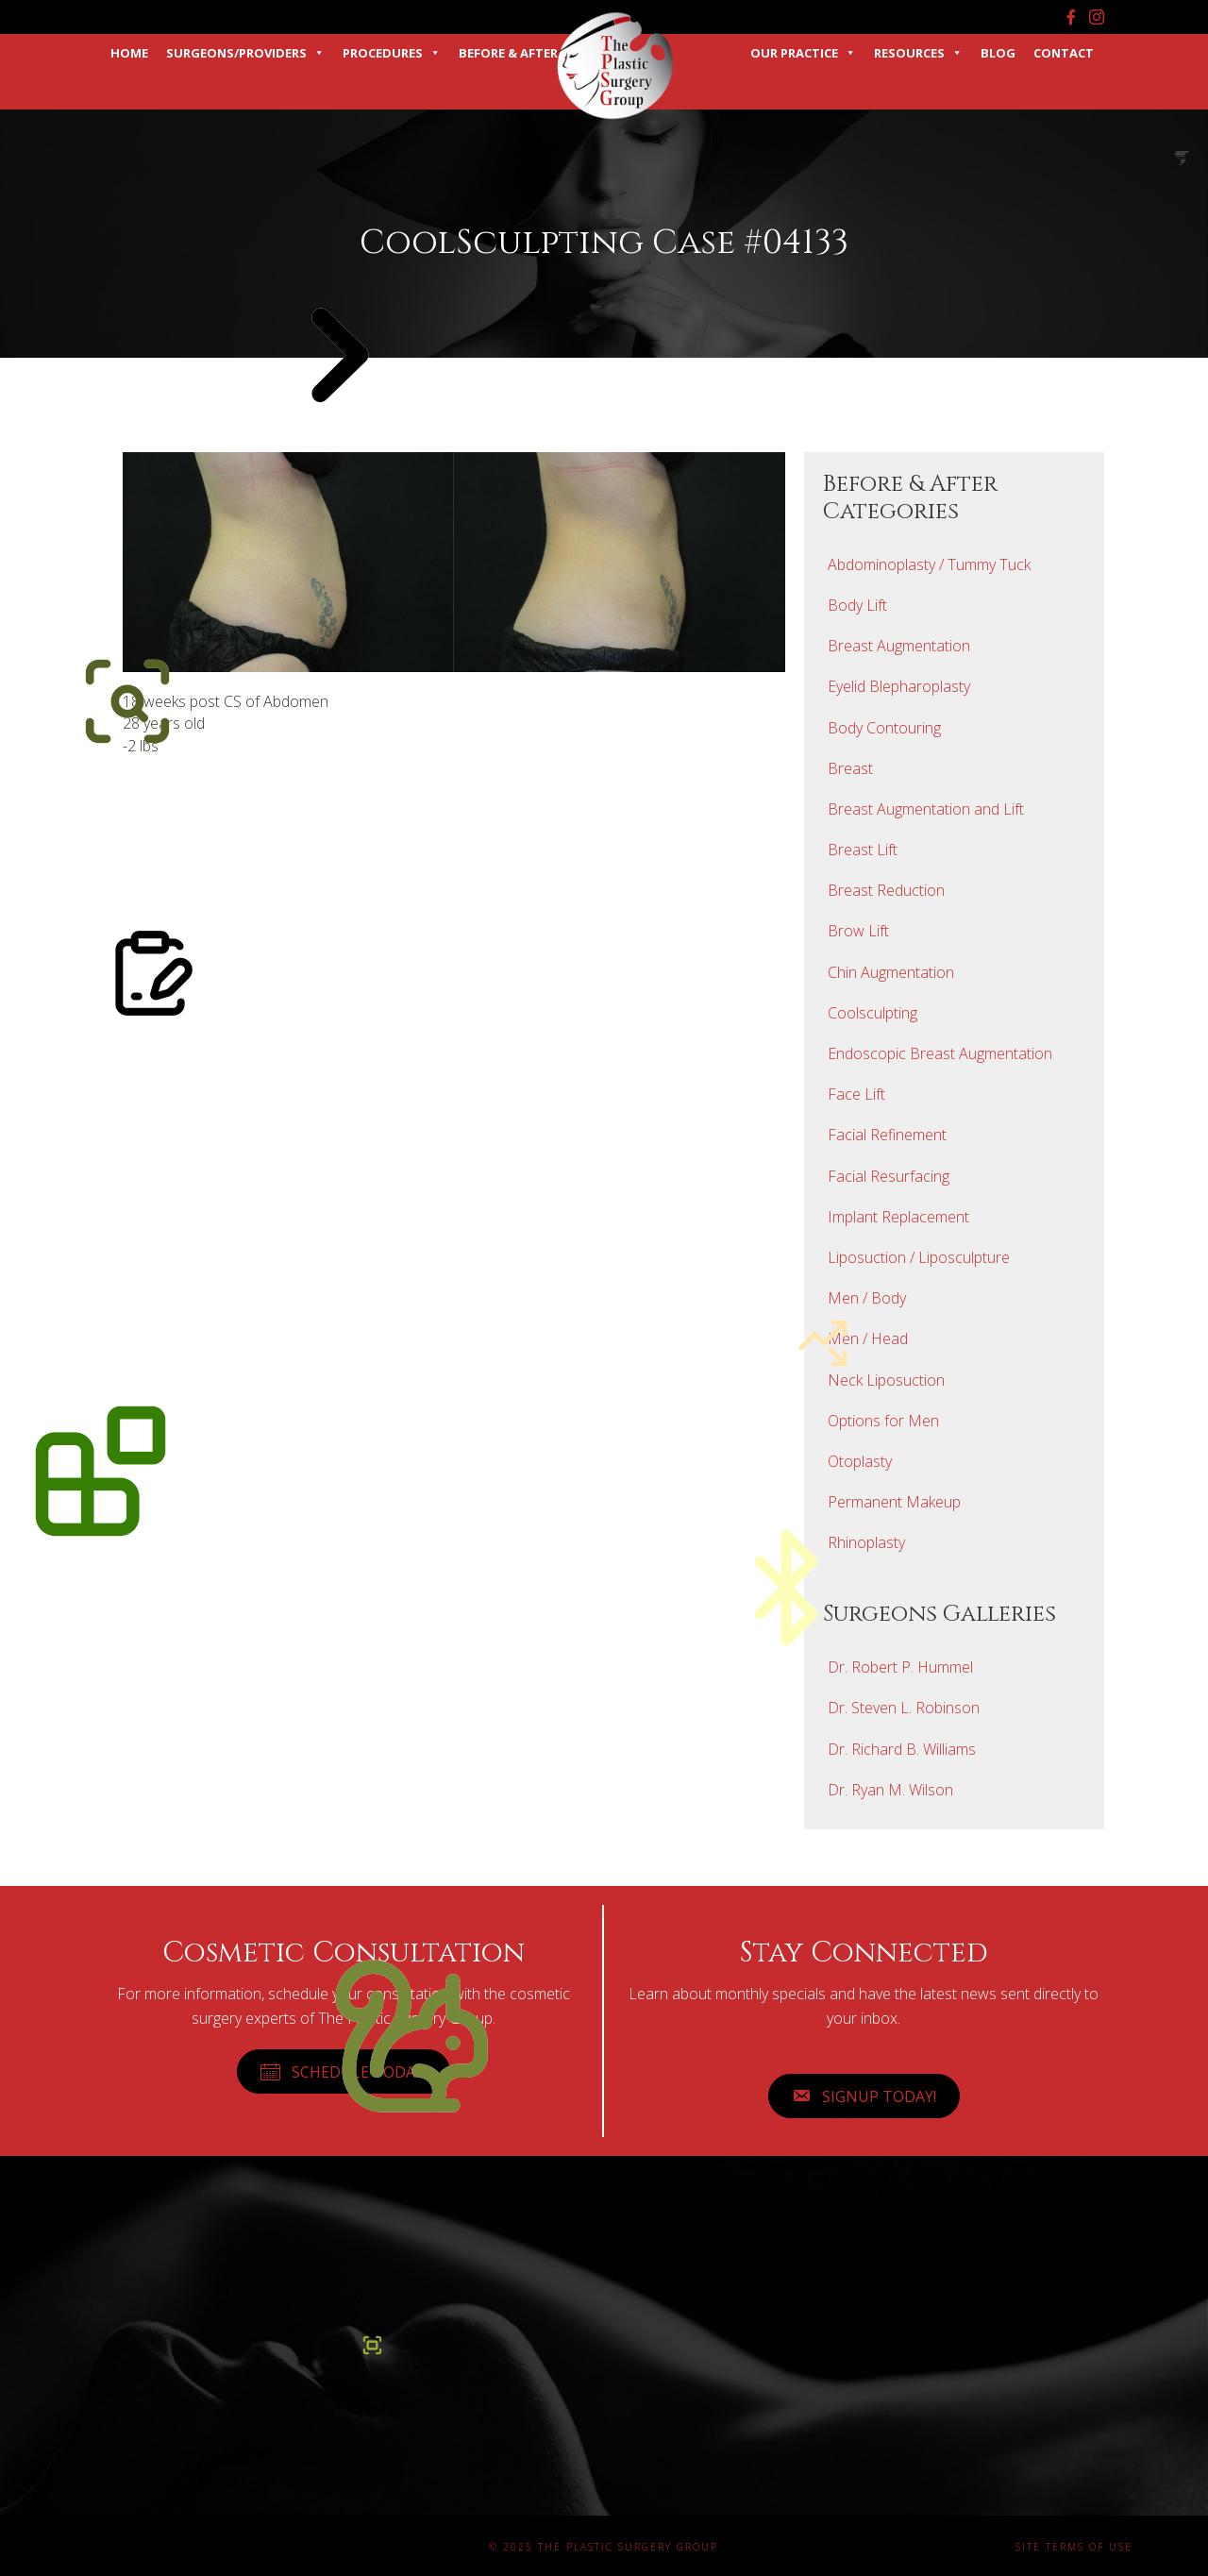  What do you see at coordinates (372, 2345) in the screenshot?
I see `expand content to fullscreen mode` at bounding box center [372, 2345].